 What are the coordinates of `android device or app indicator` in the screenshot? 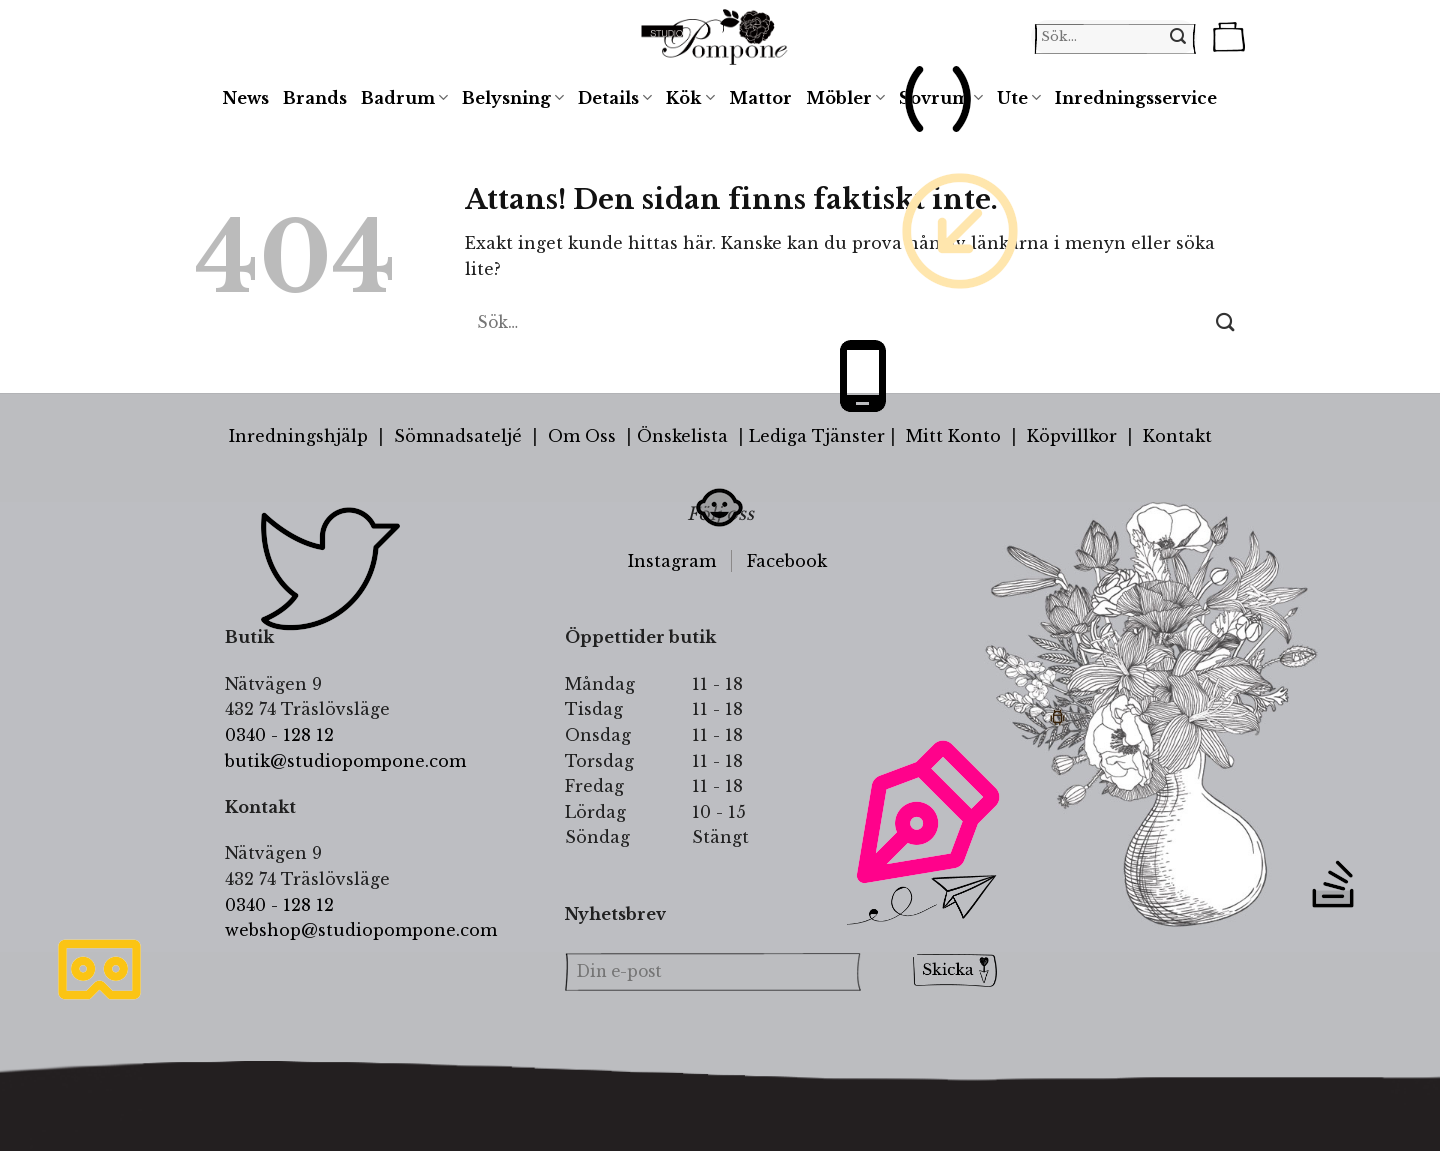 It's located at (1057, 717).